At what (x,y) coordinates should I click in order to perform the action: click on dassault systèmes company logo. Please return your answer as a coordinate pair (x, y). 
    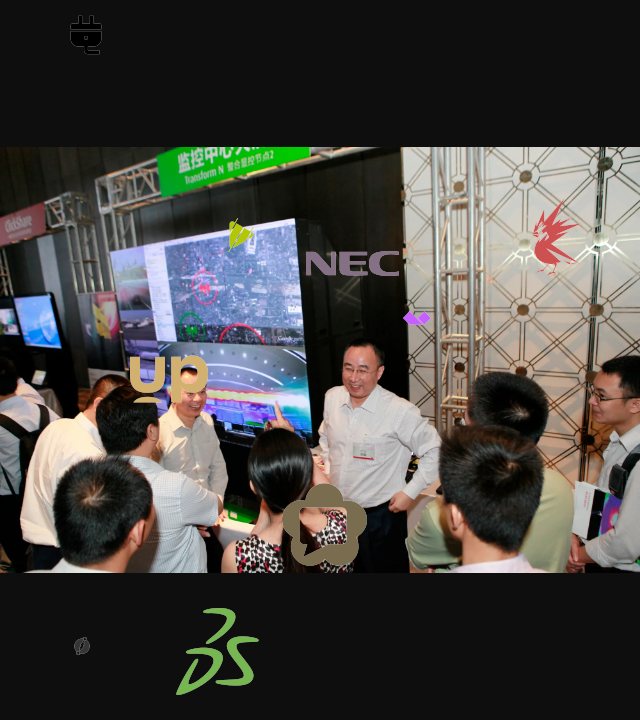
    Looking at the image, I should click on (217, 651).